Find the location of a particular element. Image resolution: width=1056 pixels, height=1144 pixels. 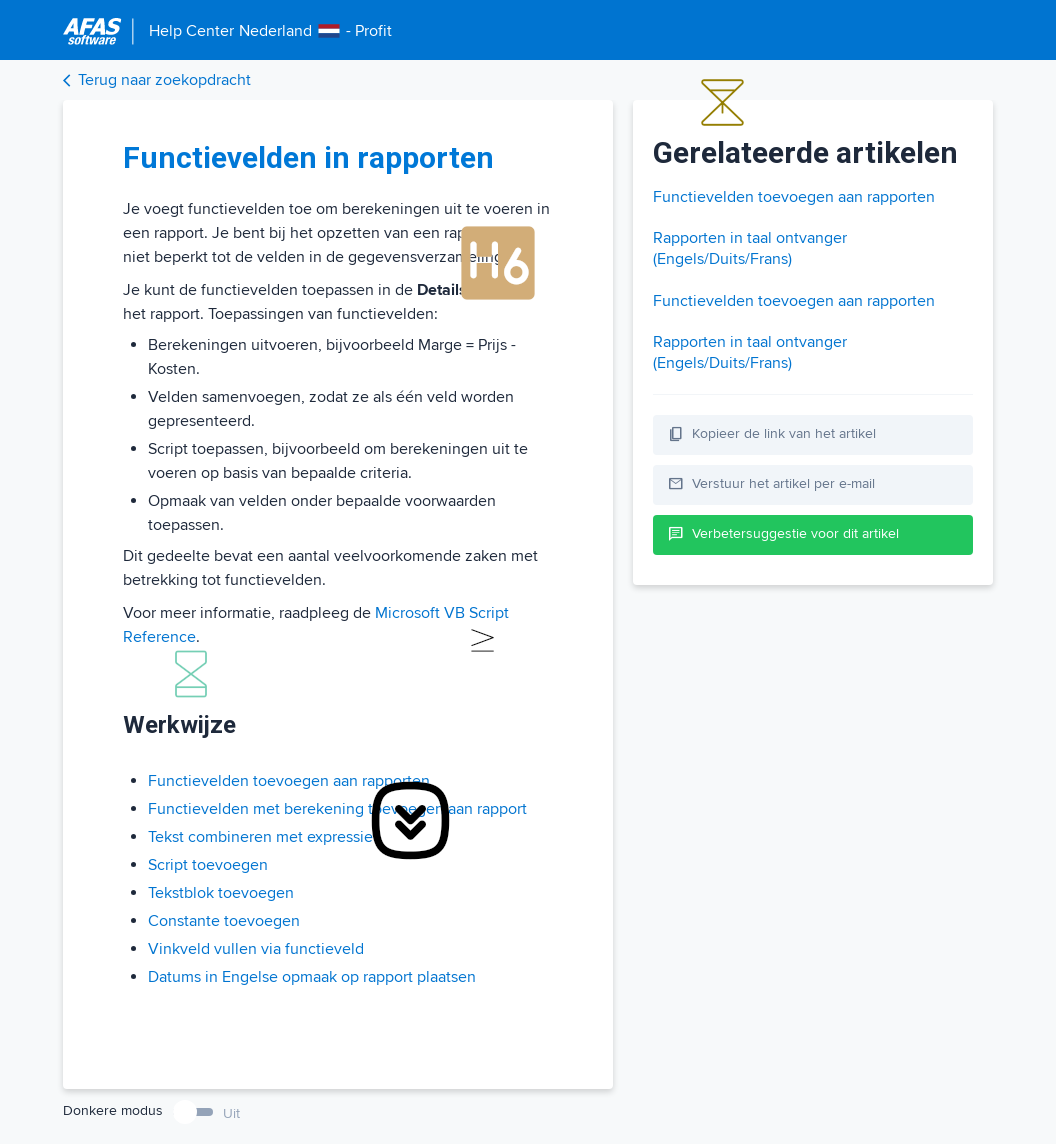

indicates loading or processing in progress is located at coordinates (722, 102).